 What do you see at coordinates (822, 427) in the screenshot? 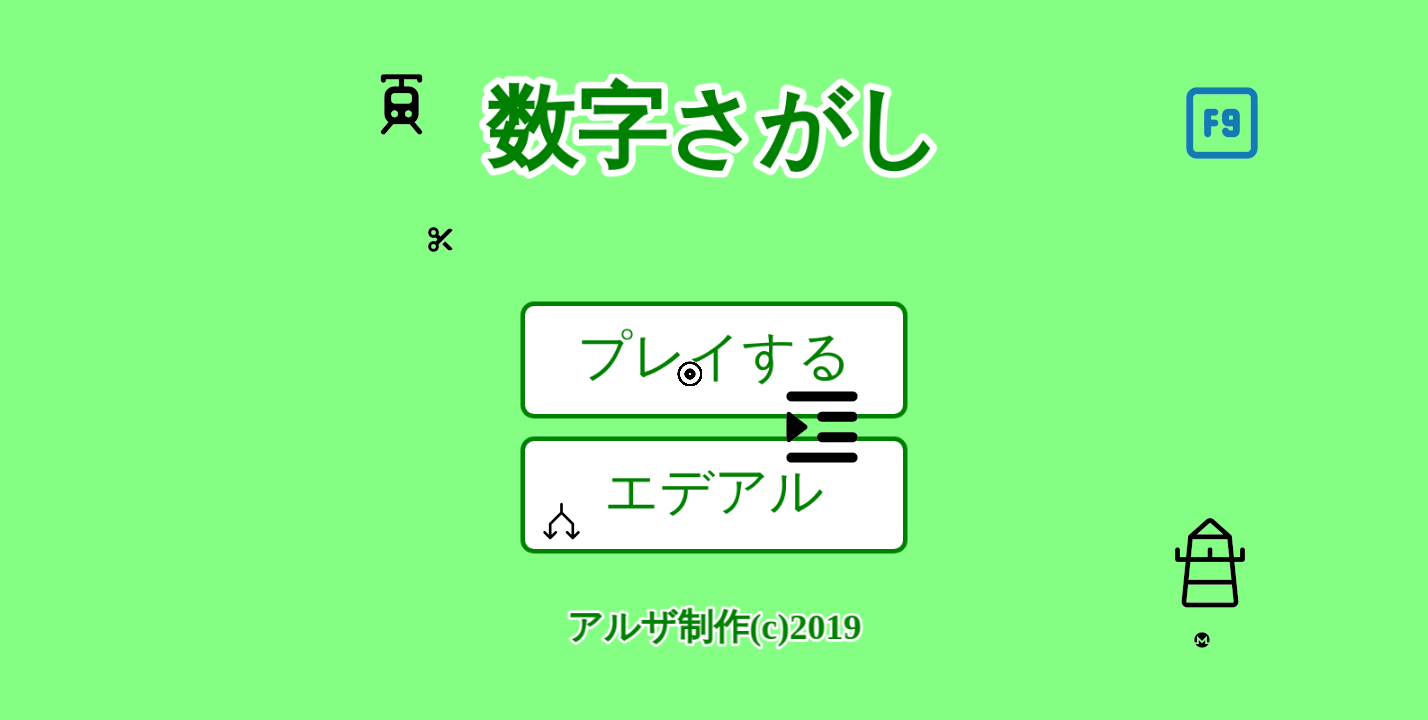
I see `increase text indentation` at bounding box center [822, 427].